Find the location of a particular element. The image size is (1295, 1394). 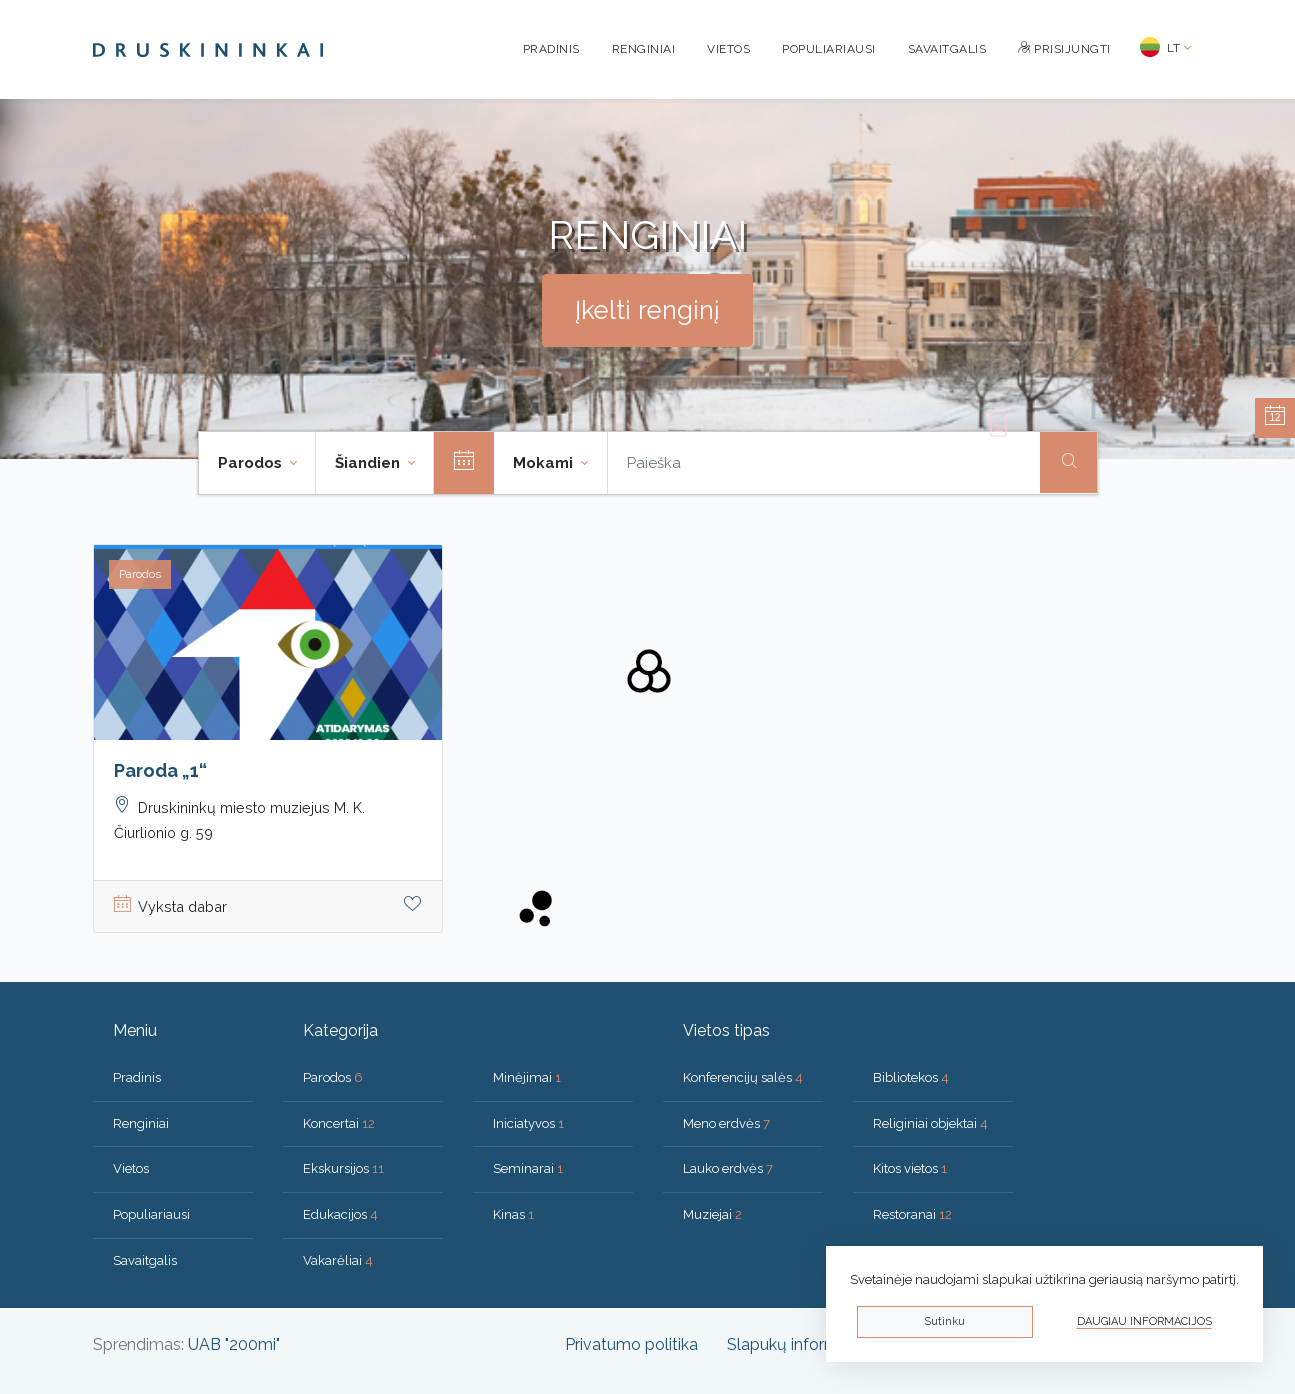

apply filters to refine results is located at coordinates (649, 671).